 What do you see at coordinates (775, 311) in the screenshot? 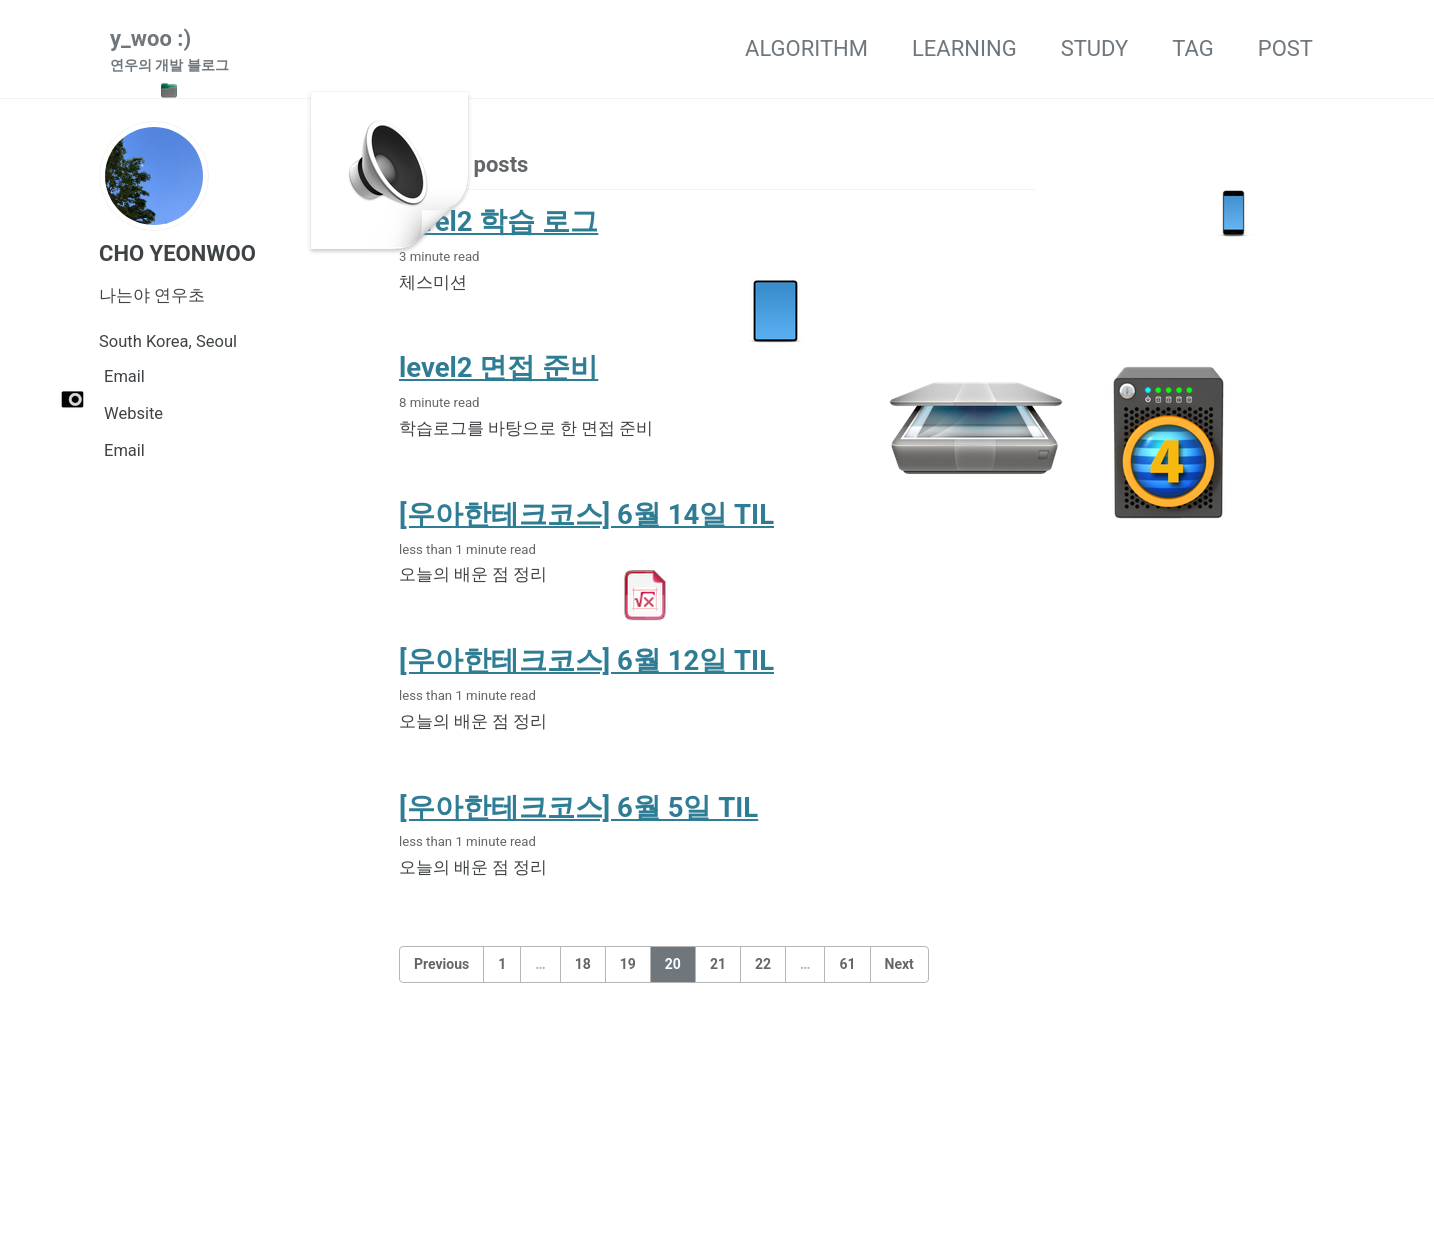
I see `iPad Pro device connected to your system` at bounding box center [775, 311].